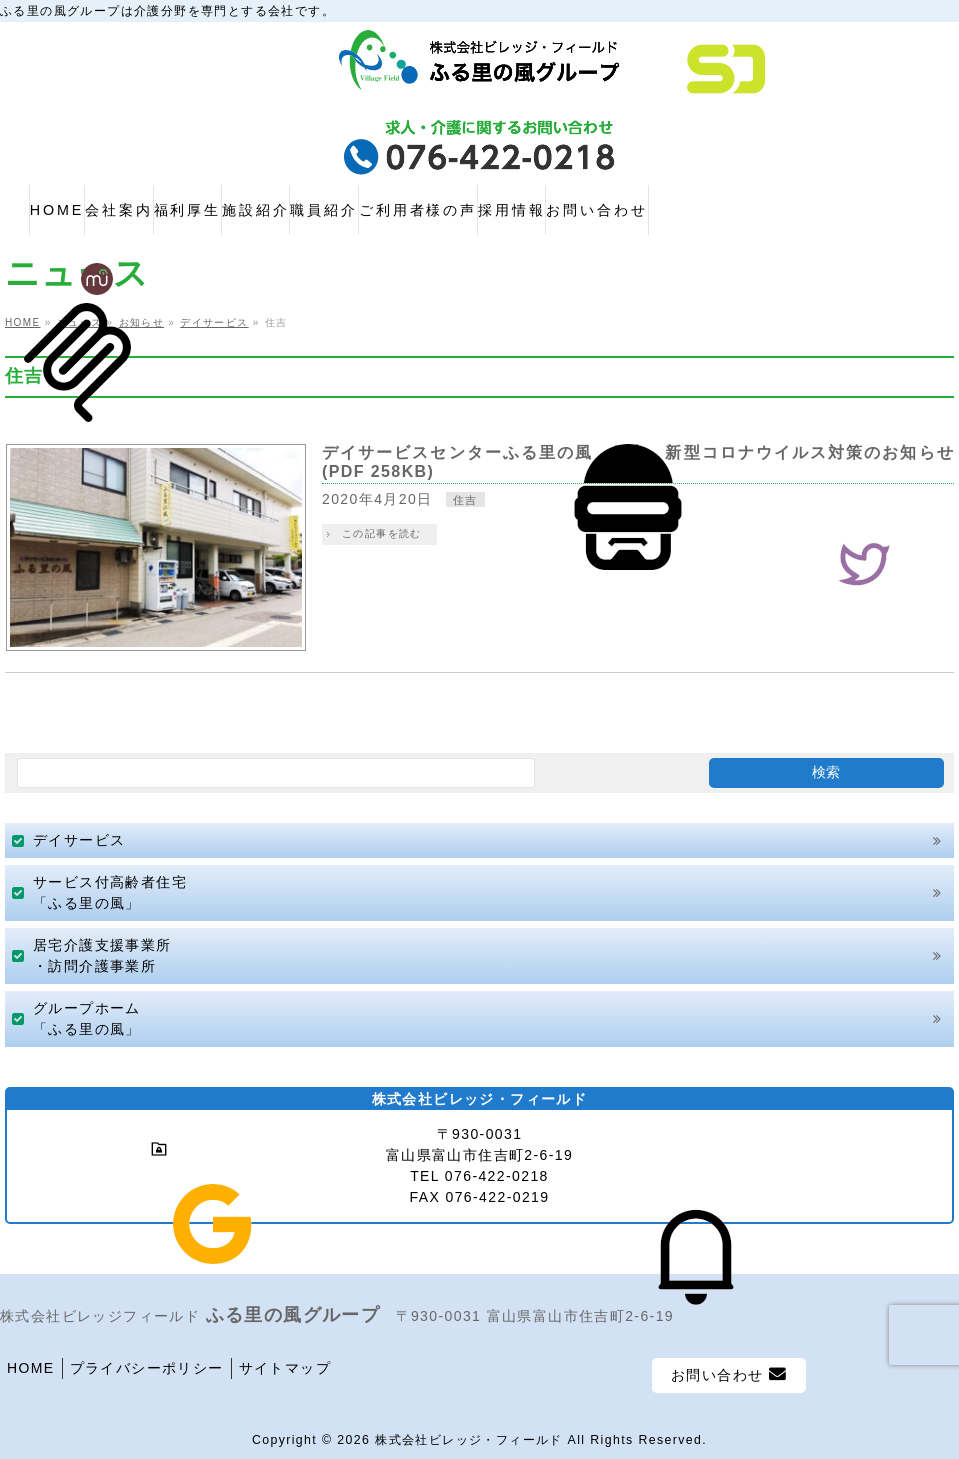 Image resolution: width=959 pixels, height=1459 pixels. Describe the element at coordinates (628, 507) in the screenshot. I see `rubocop ruby code linter logo` at that location.